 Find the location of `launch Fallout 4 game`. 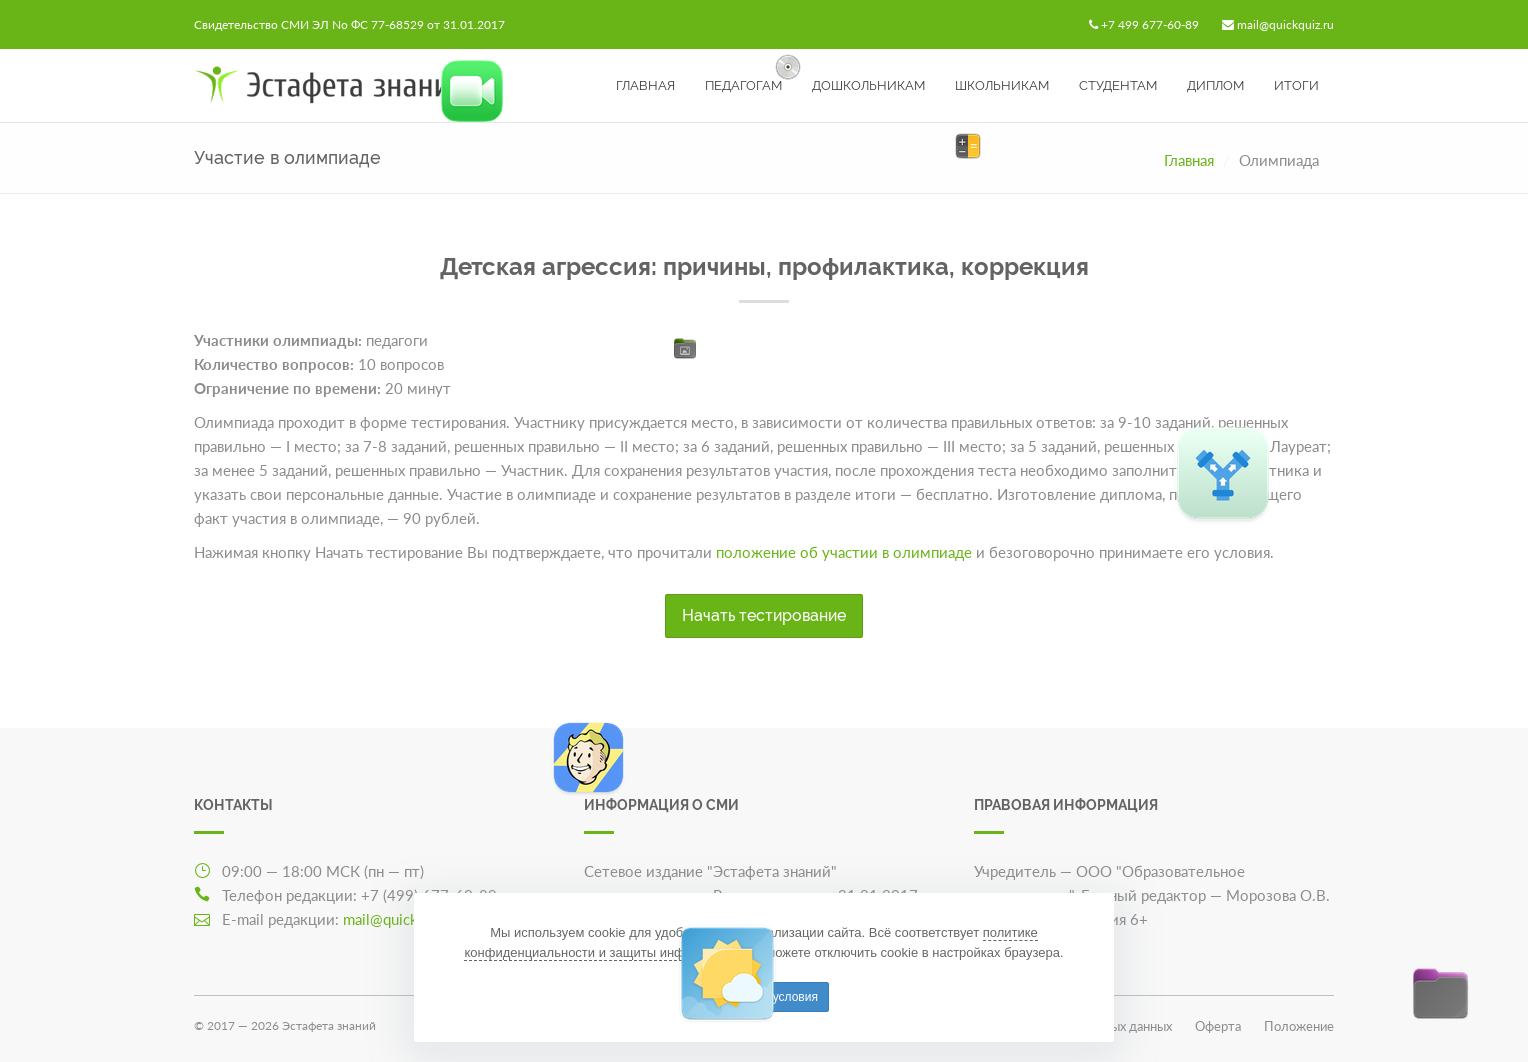

launch Fallout 4 game is located at coordinates (588, 757).